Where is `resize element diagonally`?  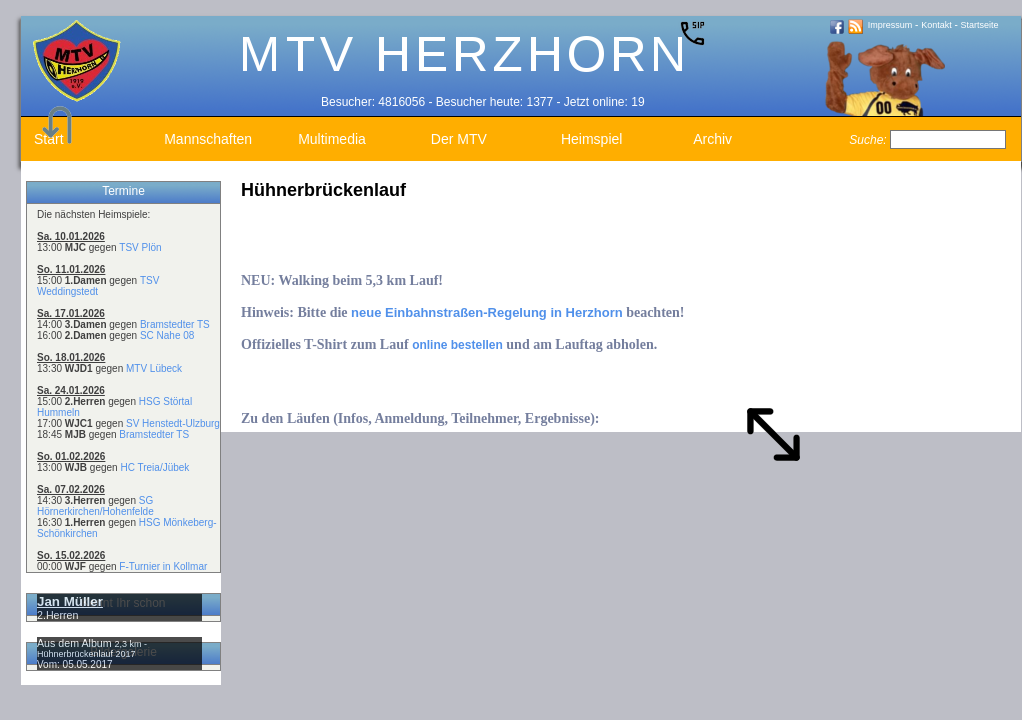 resize element diagonally is located at coordinates (773, 434).